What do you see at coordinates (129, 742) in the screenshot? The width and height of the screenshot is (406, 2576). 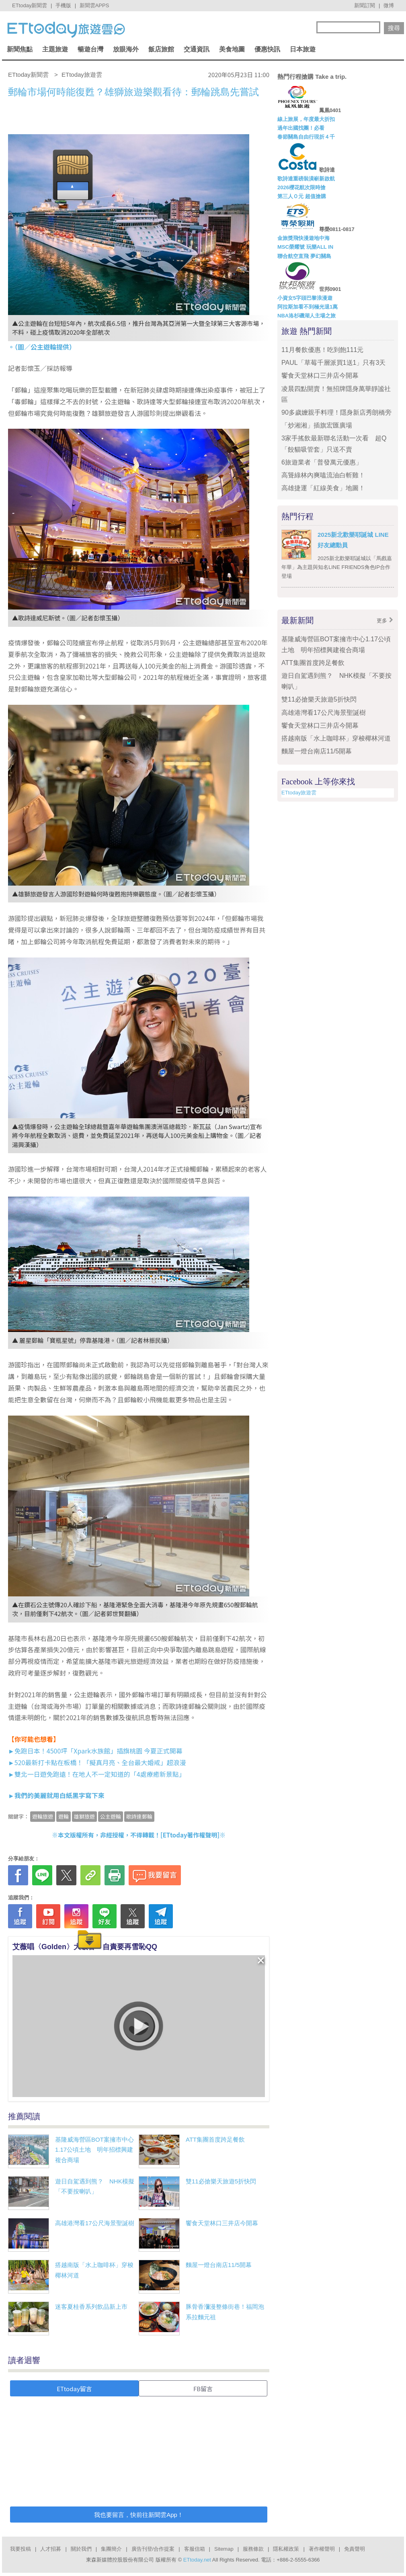 I see `open jetbrains mps project folder` at bounding box center [129, 742].